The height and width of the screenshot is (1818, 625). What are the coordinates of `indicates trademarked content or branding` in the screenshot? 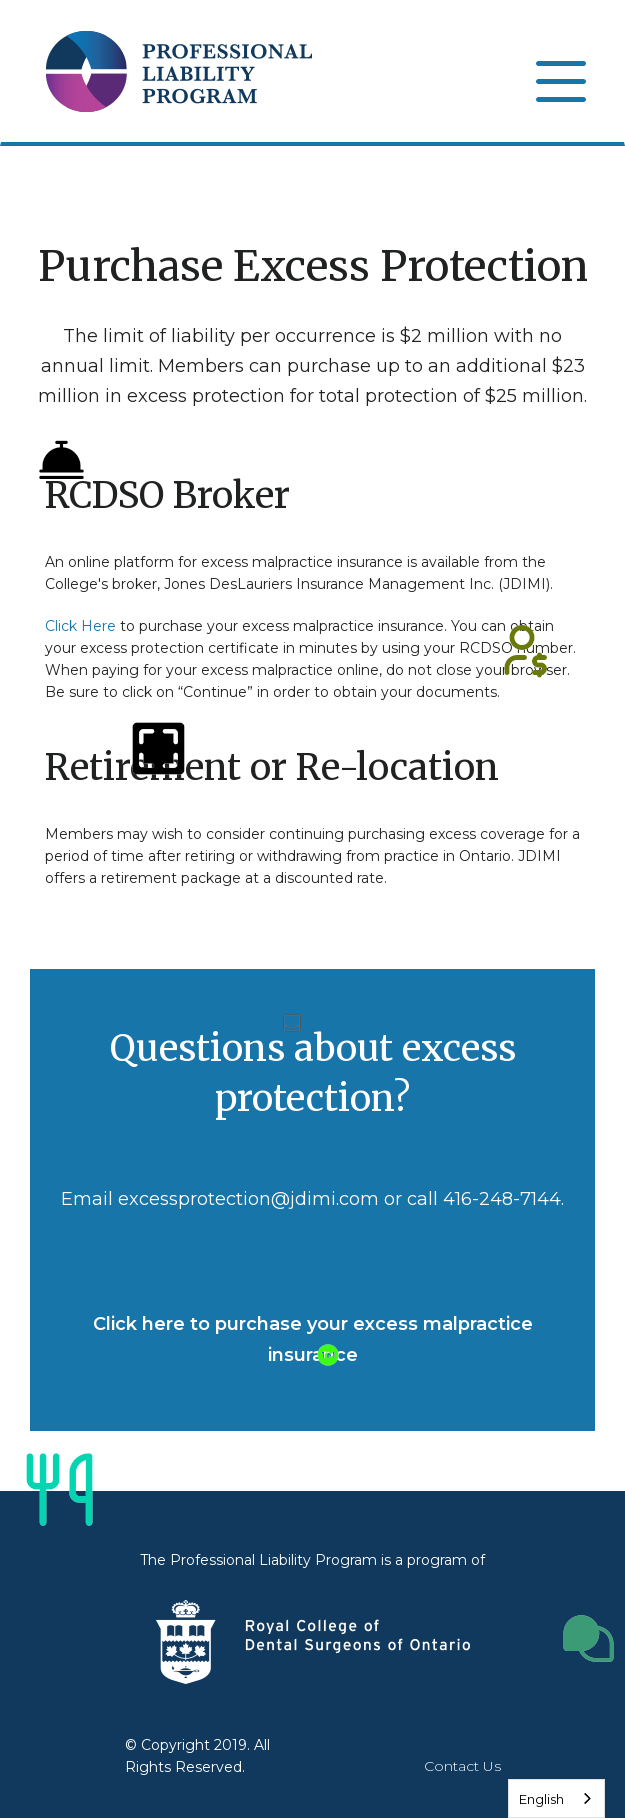 It's located at (328, 1355).